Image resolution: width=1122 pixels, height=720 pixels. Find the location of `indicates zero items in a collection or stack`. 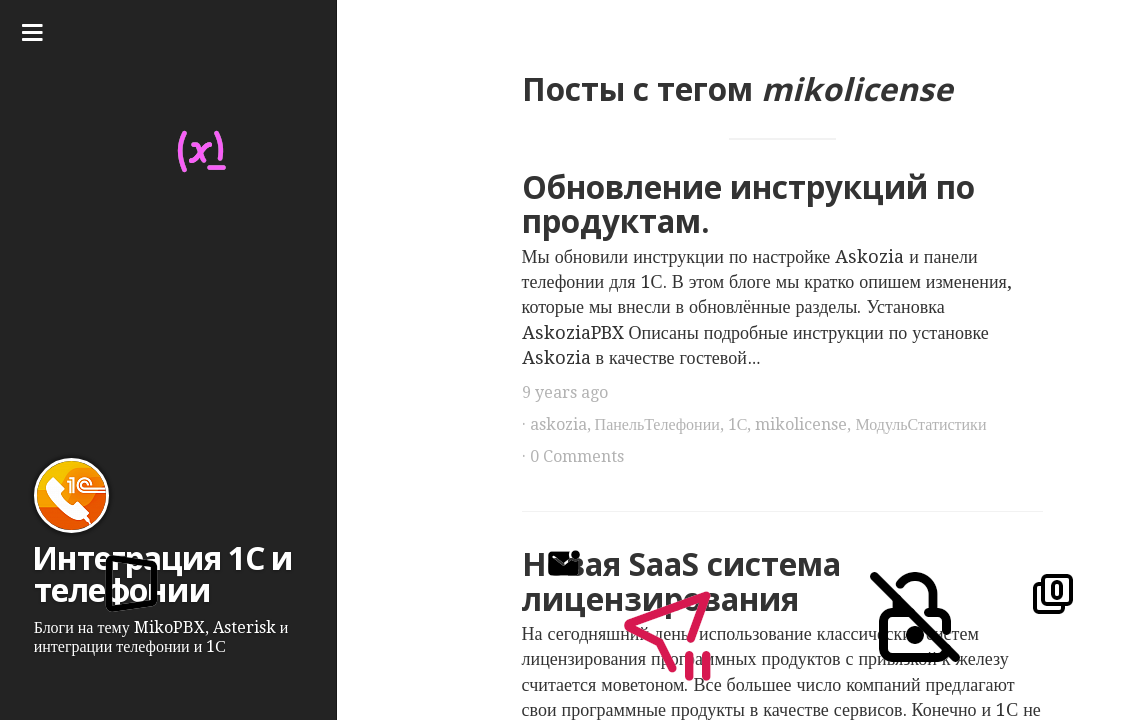

indicates zero items in a collection or stack is located at coordinates (1053, 594).